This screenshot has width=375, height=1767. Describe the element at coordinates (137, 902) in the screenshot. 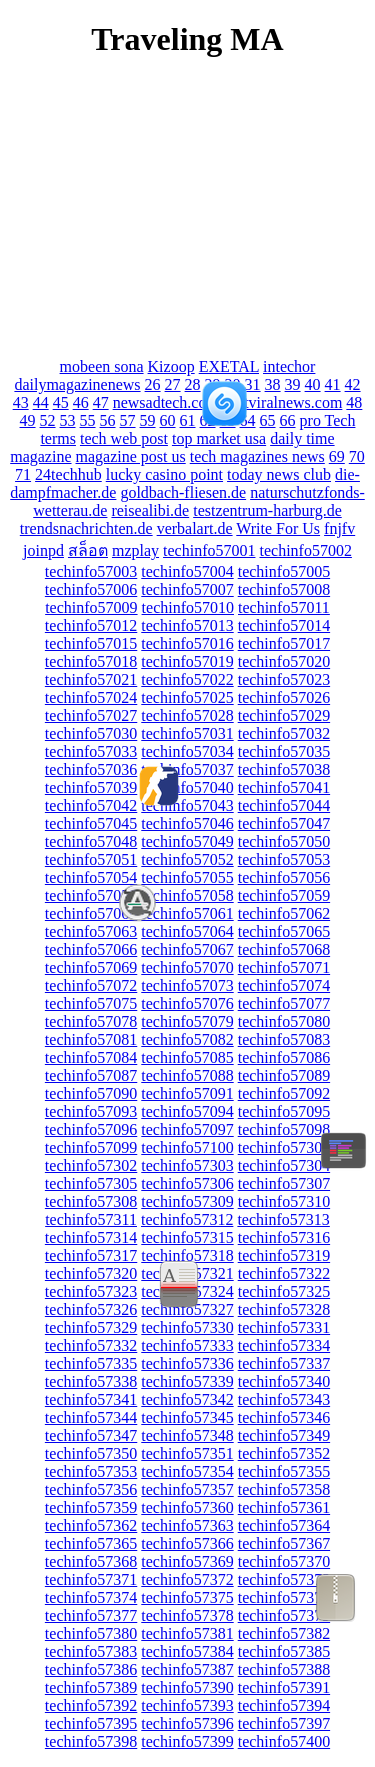

I see `open the software update manager` at that location.